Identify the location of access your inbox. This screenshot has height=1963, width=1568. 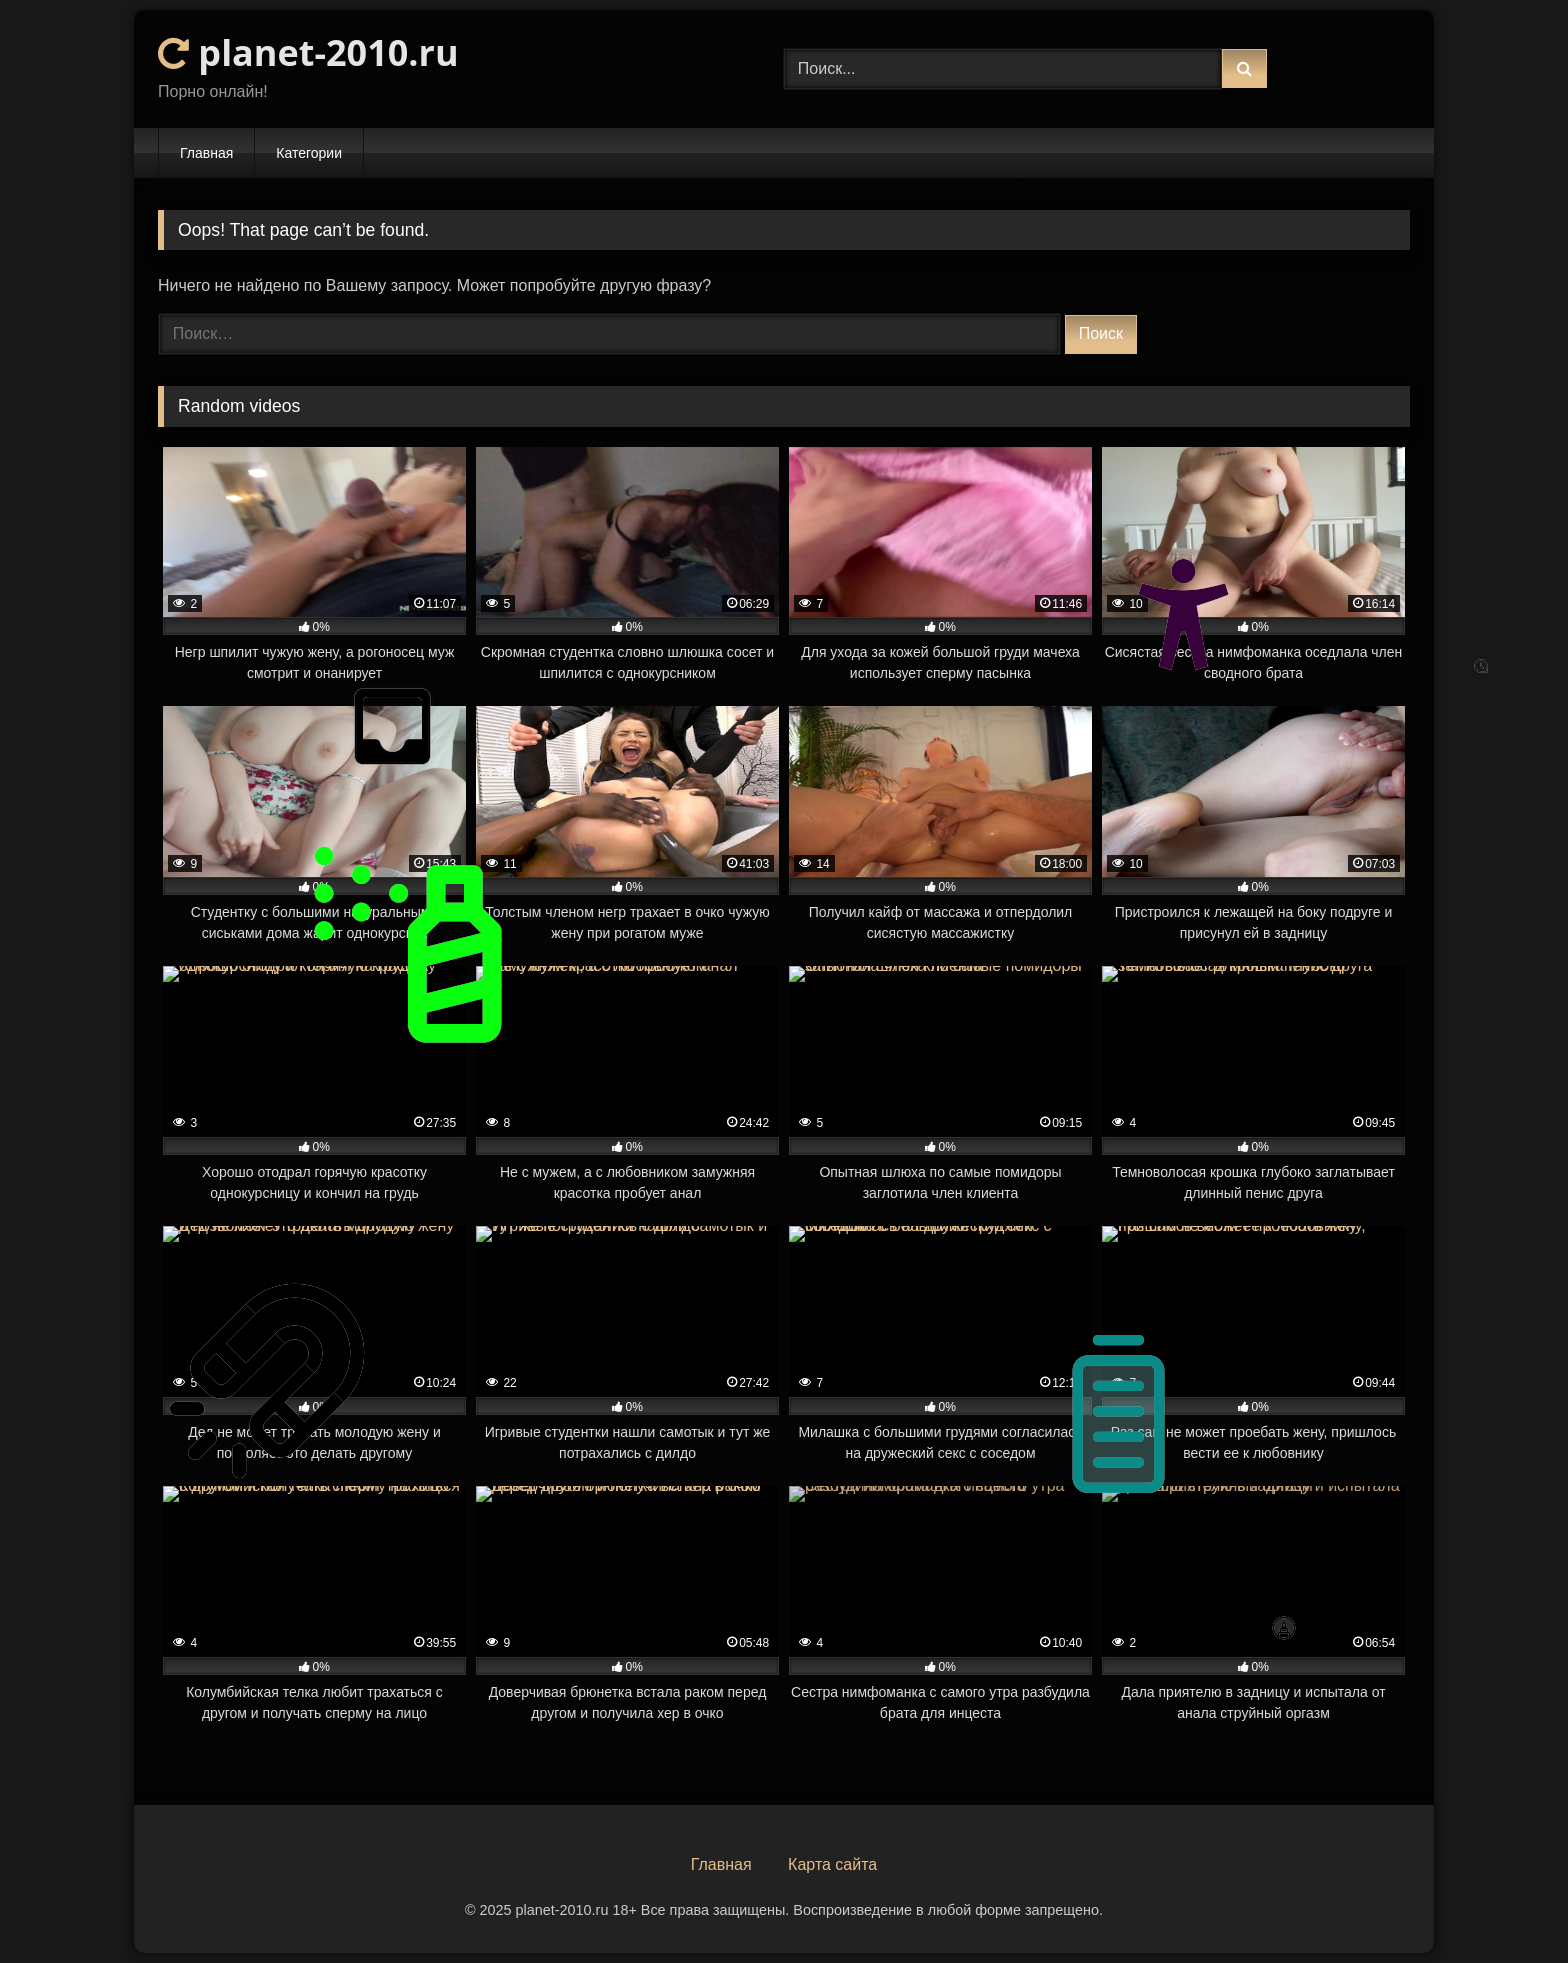
(392, 726).